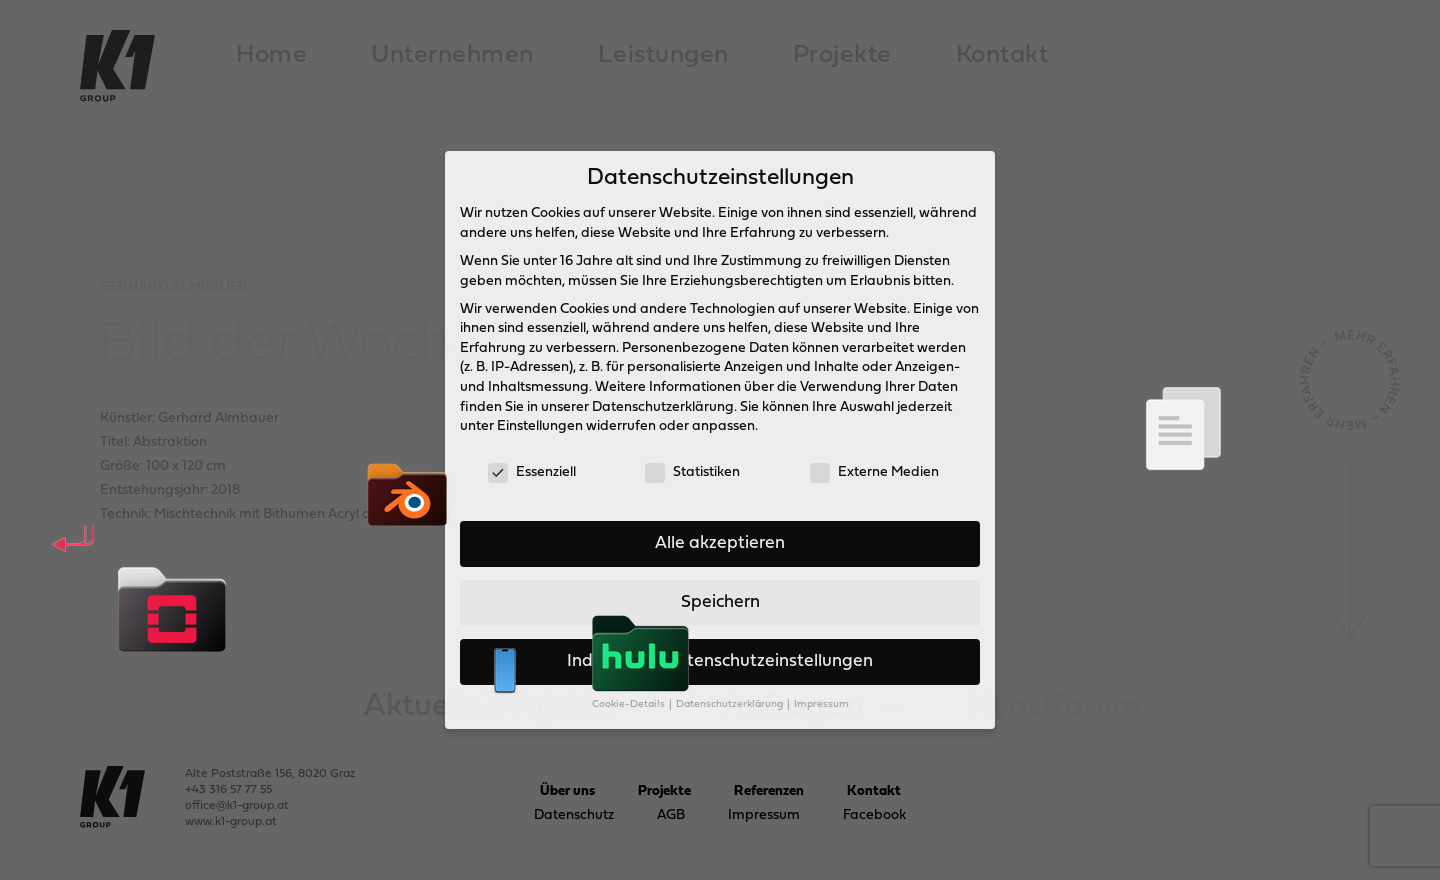 This screenshot has width=1440, height=880. Describe the element at coordinates (505, 671) in the screenshot. I see `iPhone 15 device icon` at that location.